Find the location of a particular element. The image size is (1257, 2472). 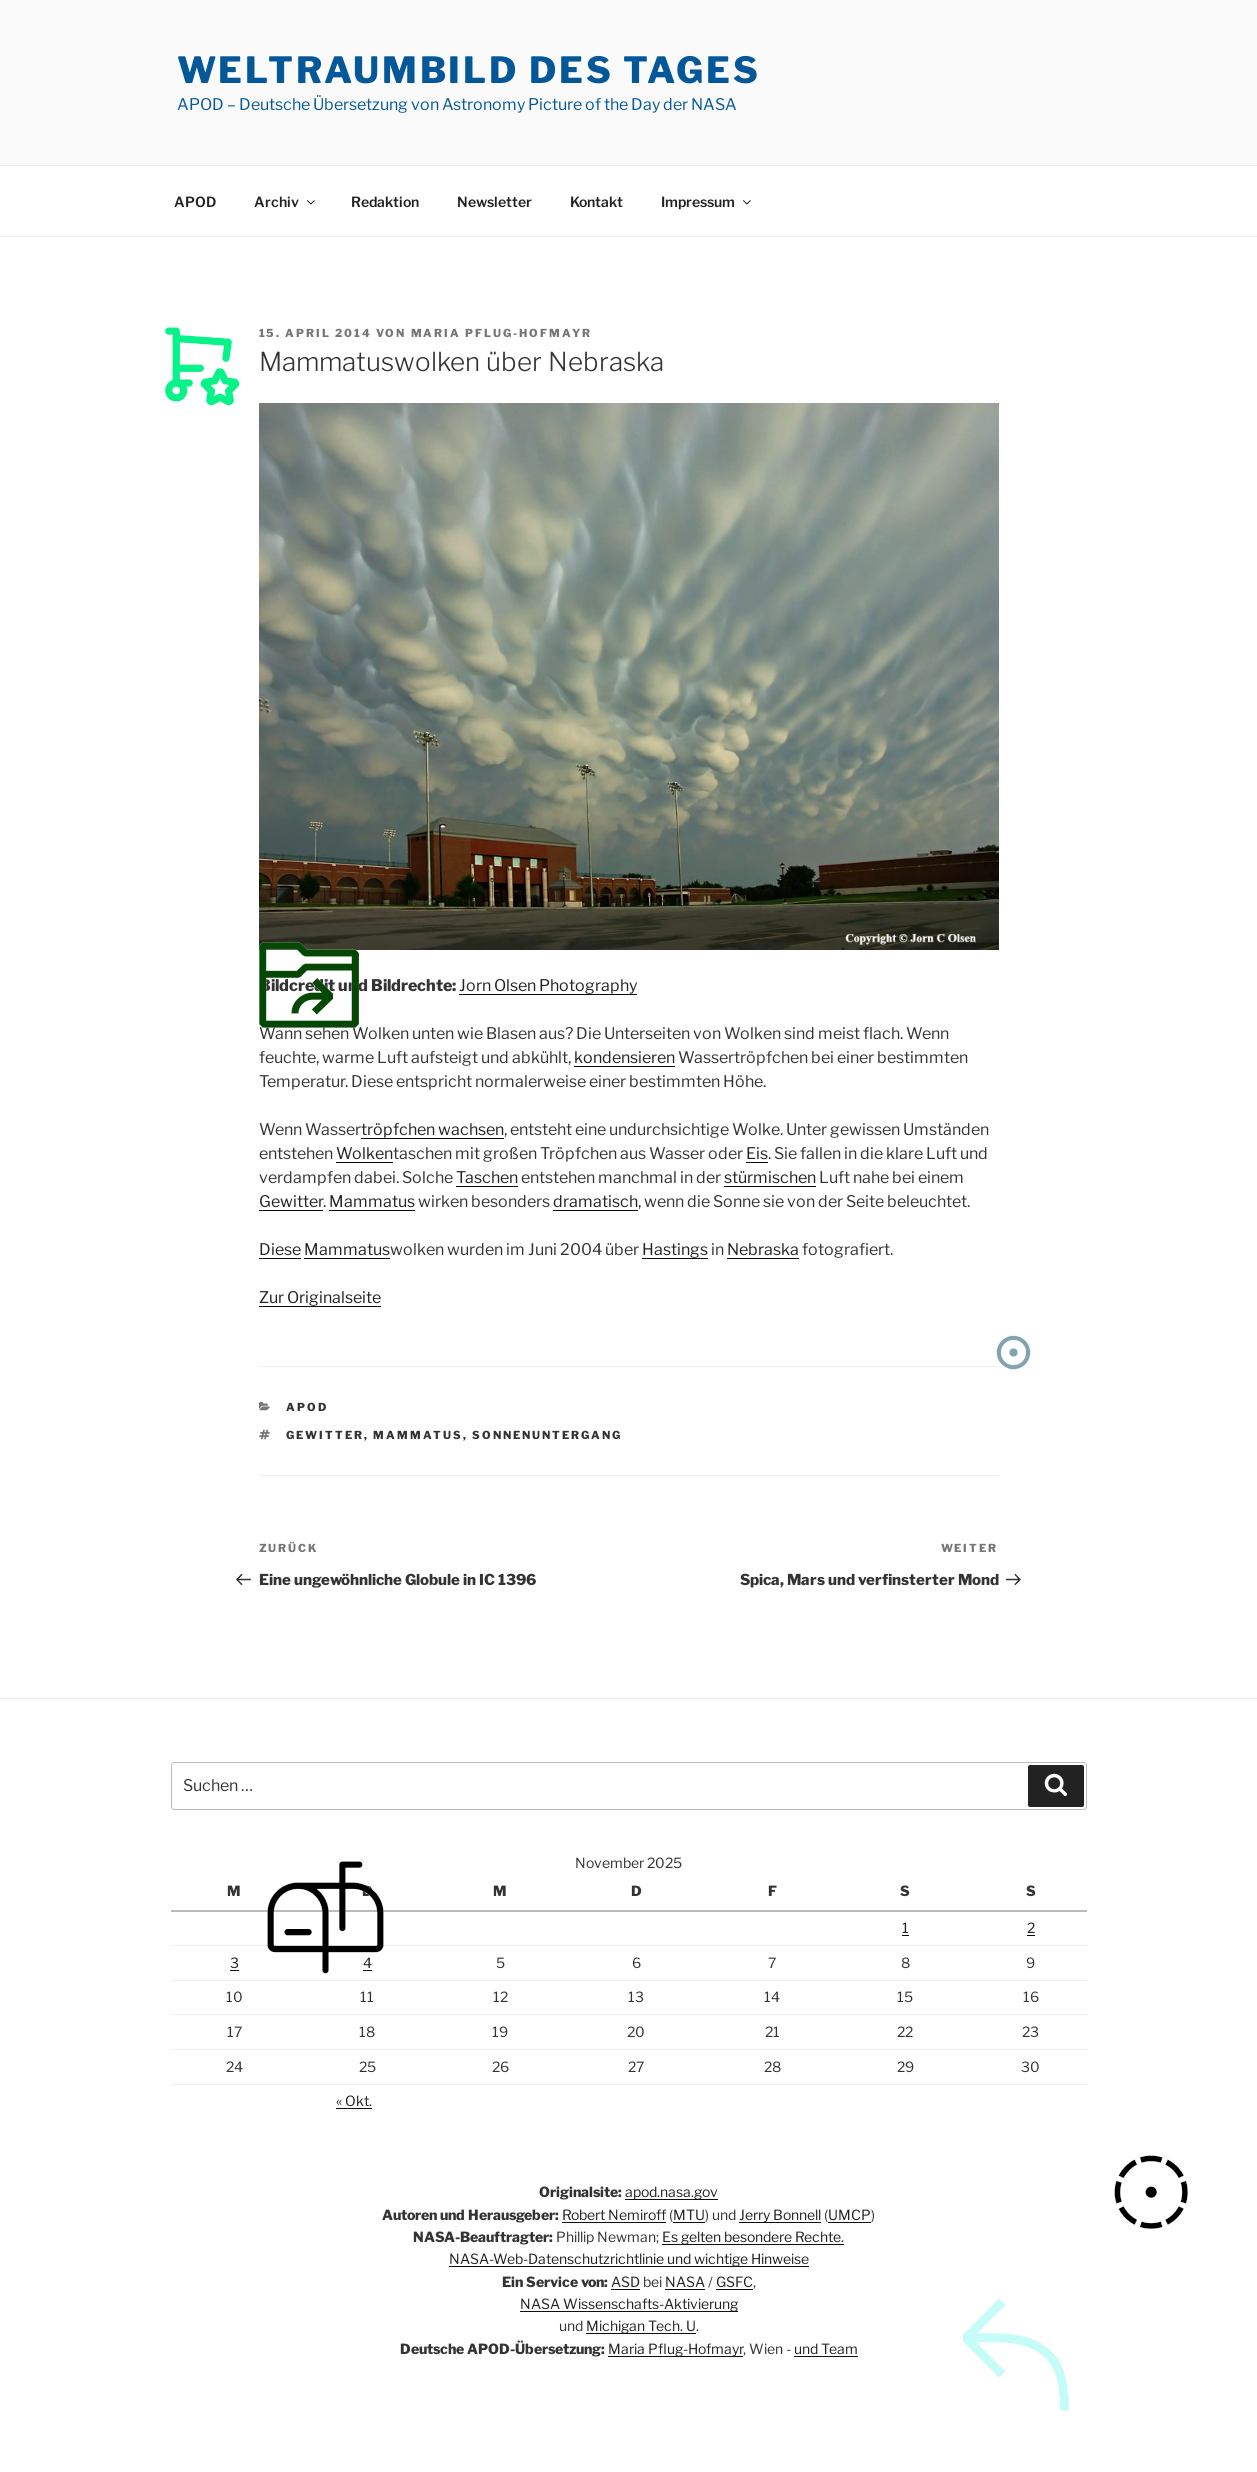

view favorite or starred items in cart is located at coordinates (198, 364).